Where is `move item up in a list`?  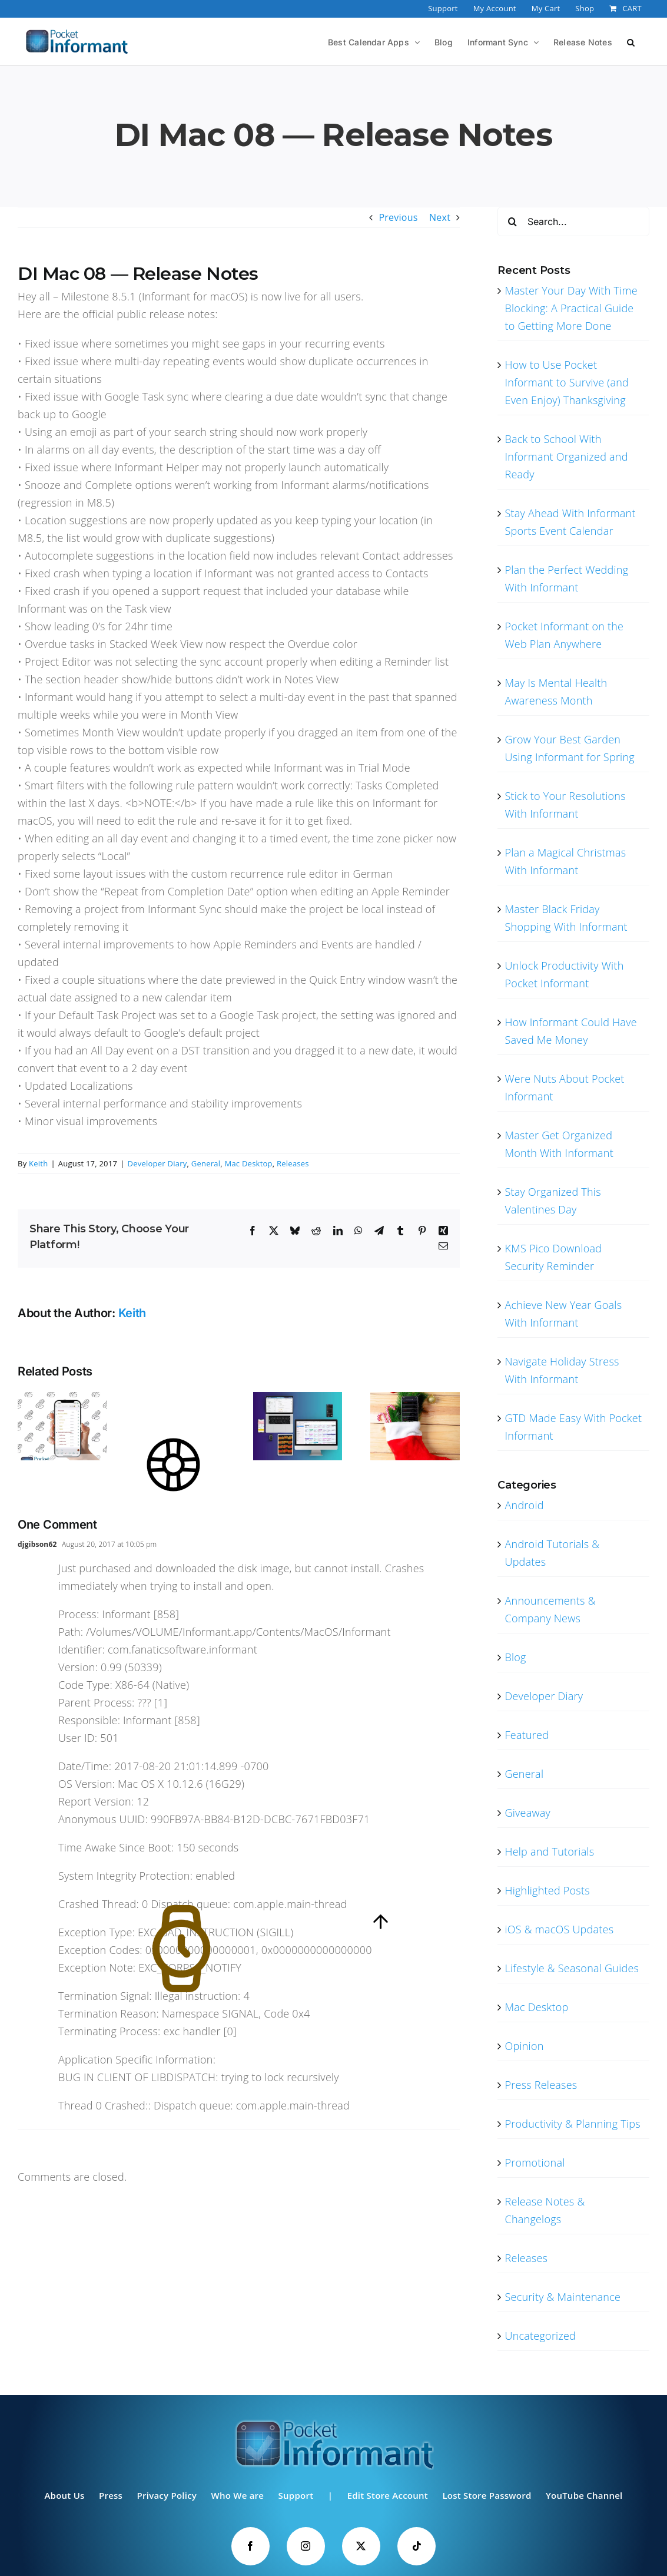
move item up in a list is located at coordinates (380, 1922).